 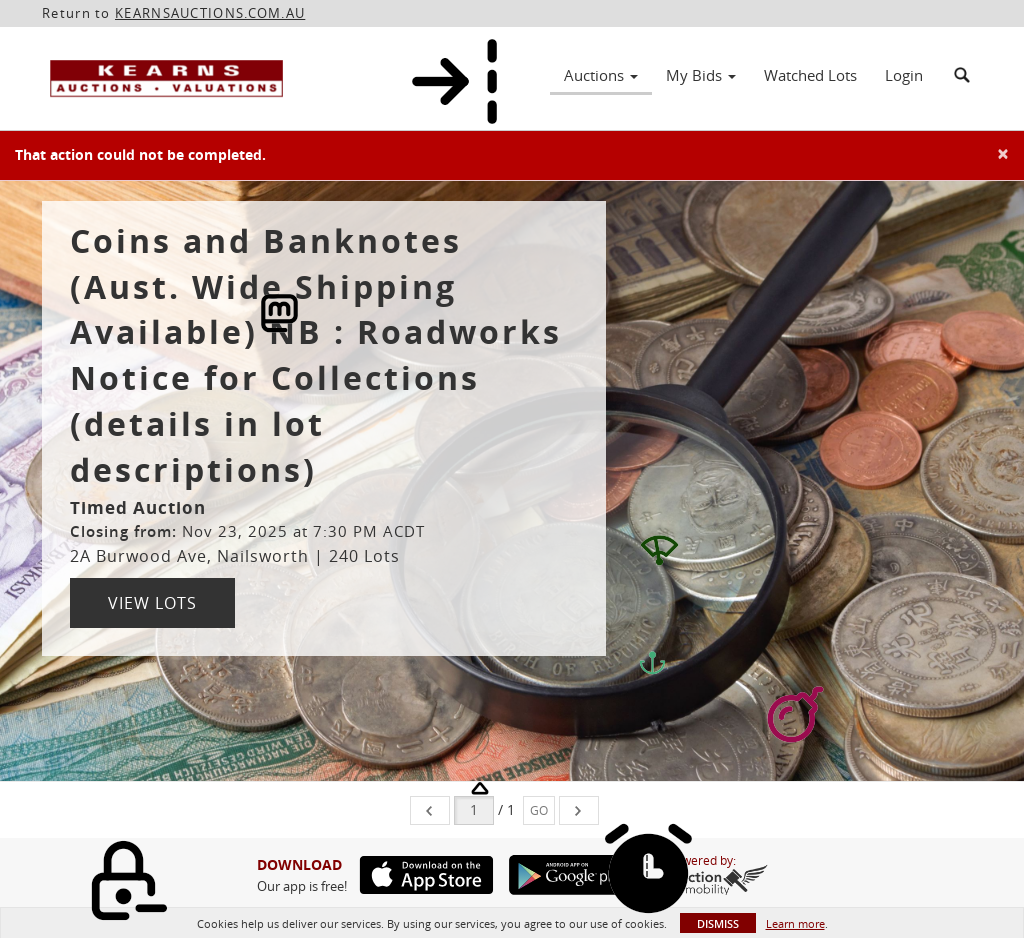 What do you see at coordinates (648, 868) in the screenshot?
I see `set or manage alarms` at bounding box center [648, 868].